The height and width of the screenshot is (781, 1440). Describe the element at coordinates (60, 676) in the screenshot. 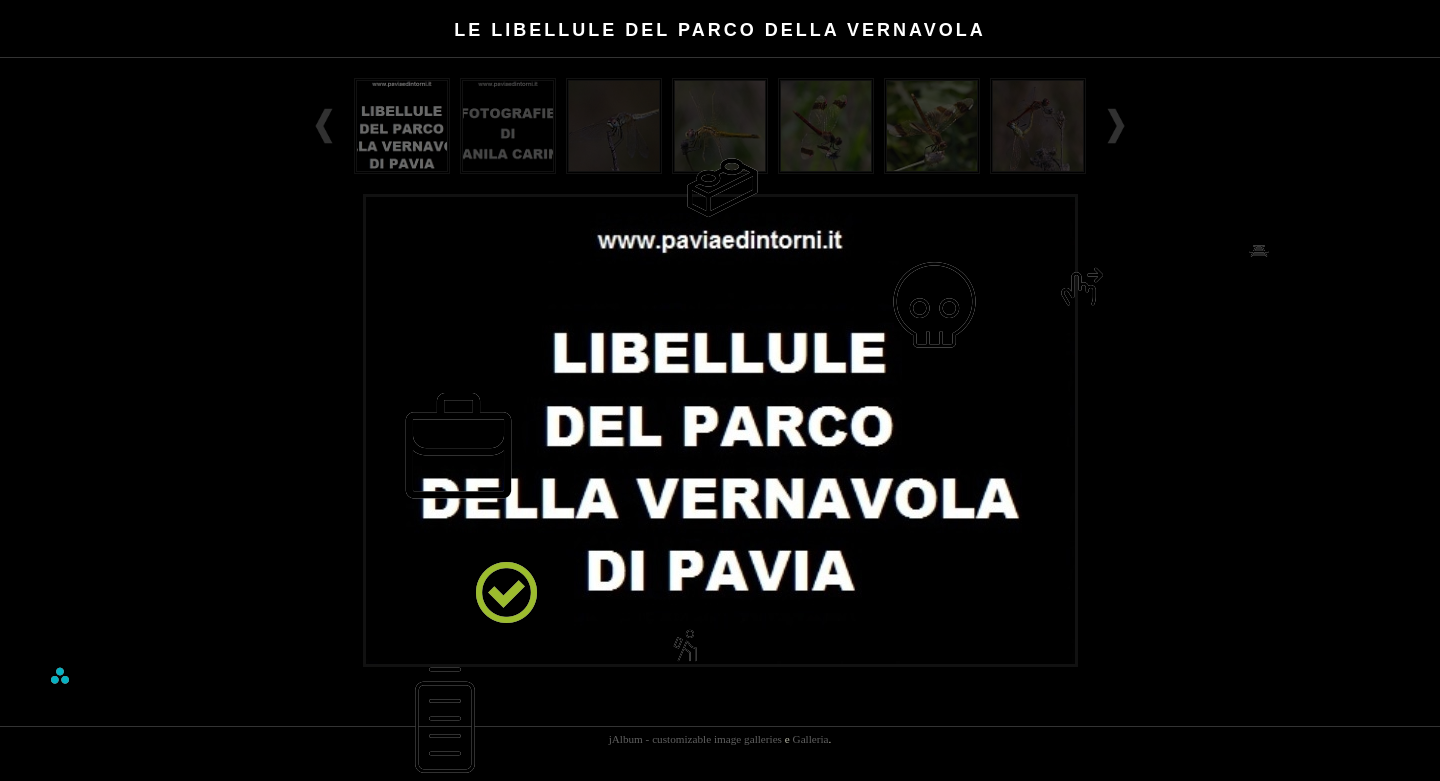

I see `view grouped items or collections` at that location.